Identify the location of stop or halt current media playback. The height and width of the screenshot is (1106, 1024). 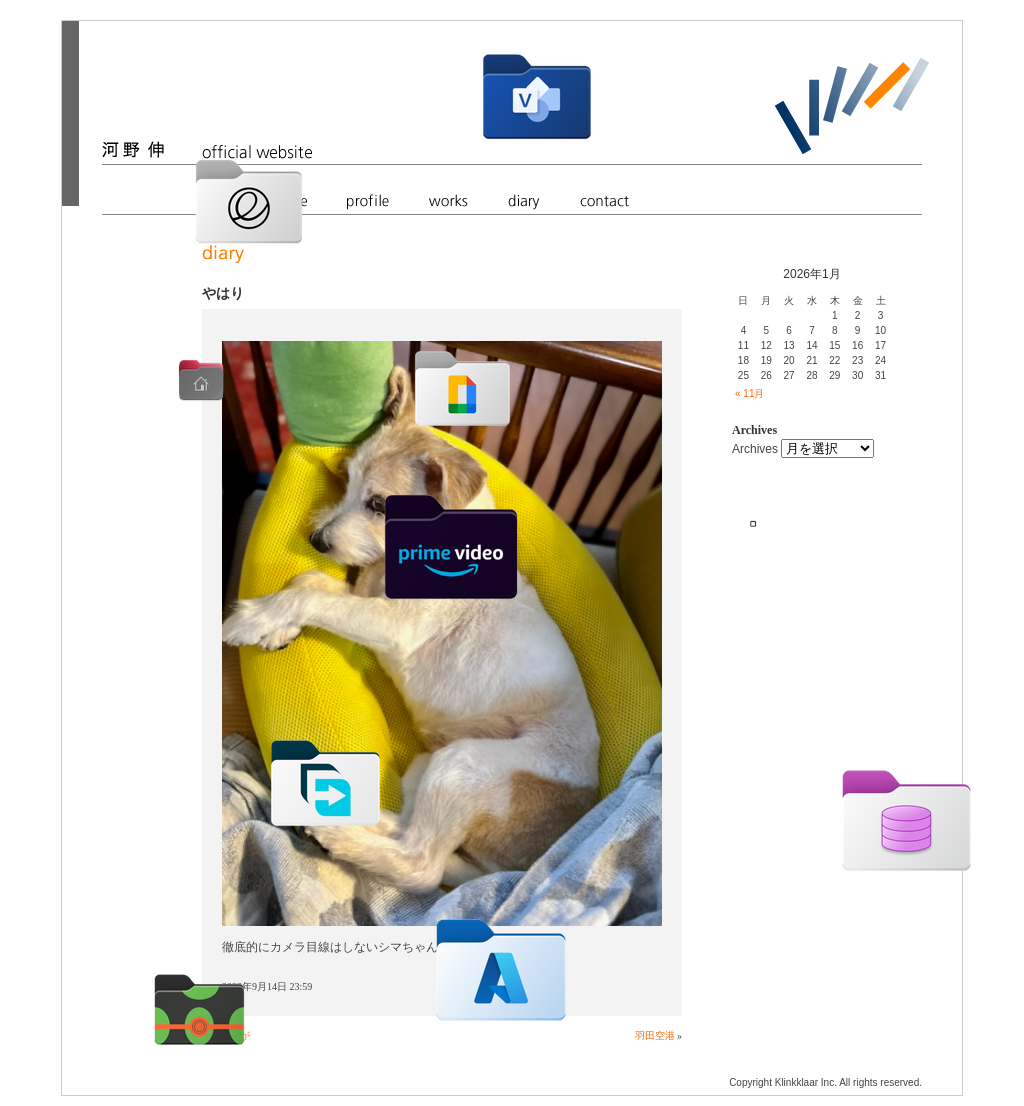
(758, 518).